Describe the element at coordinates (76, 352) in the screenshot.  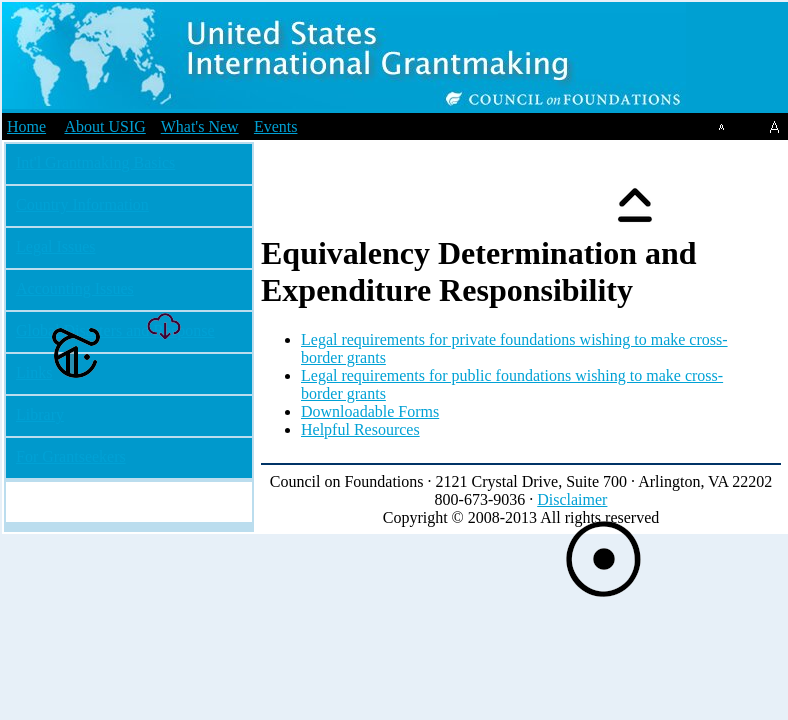
I see `open The New York Times app` at that location.